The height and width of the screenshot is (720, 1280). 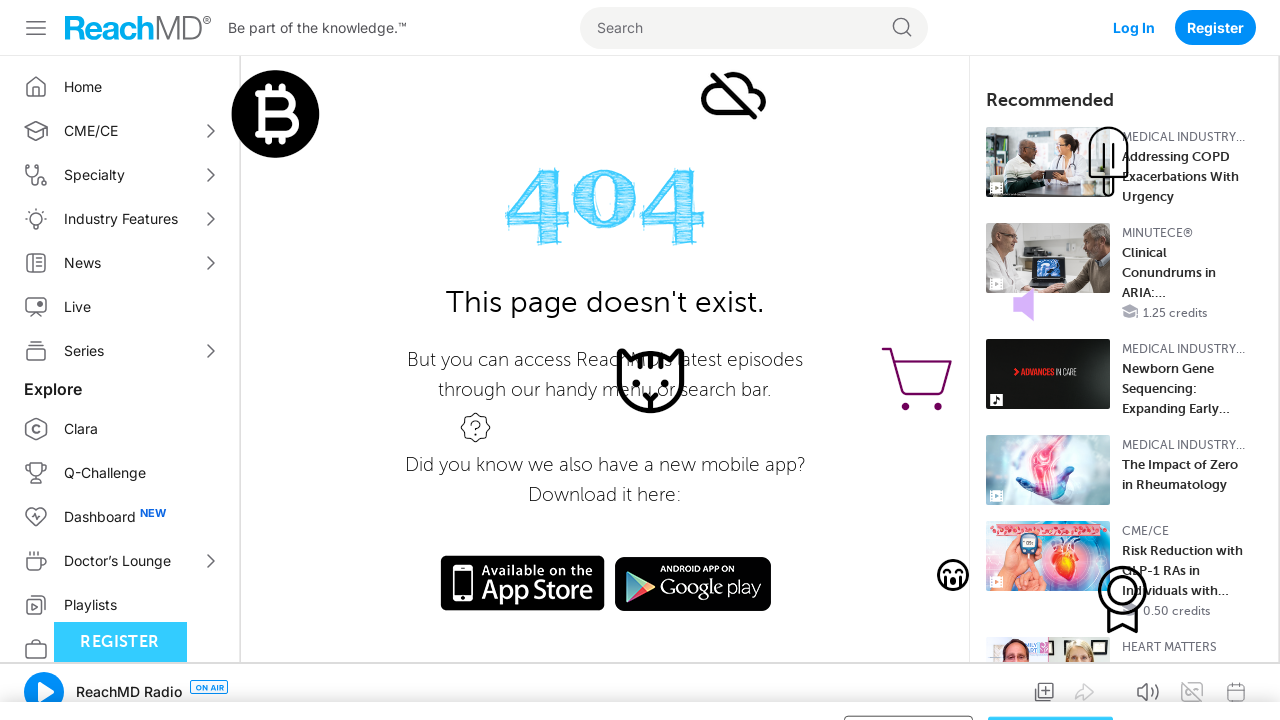 I want to click on view achievements or awards, so click(x=1122, y=599).